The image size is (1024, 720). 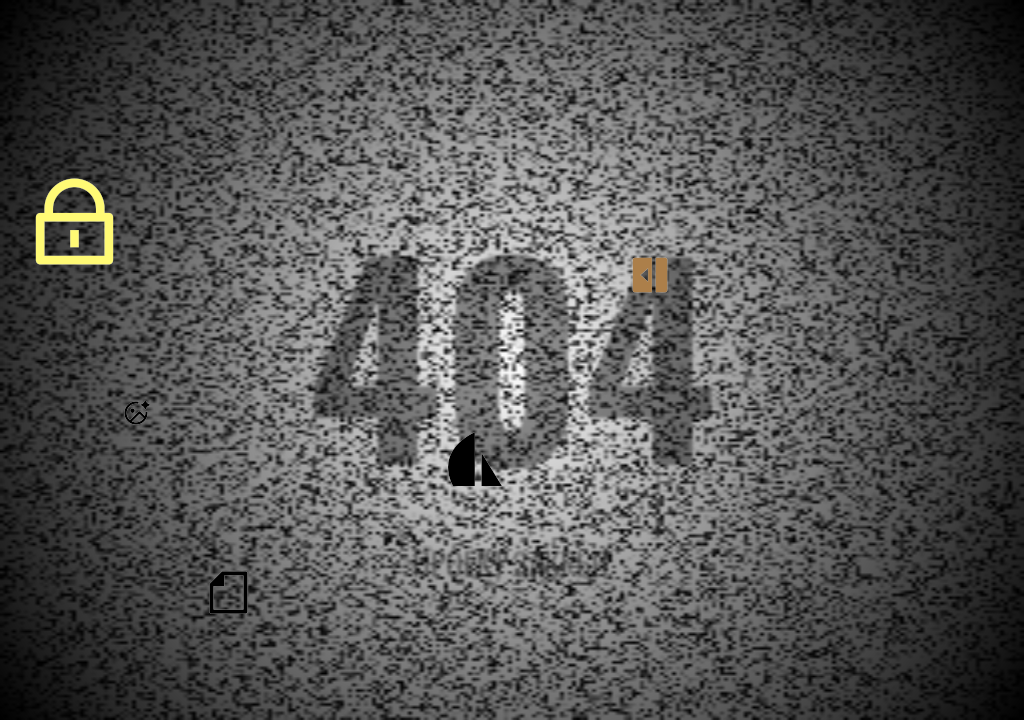 What do you see at coordinates (136, 413) in the screenshot?
I see `generate AI-enhanced image` at bounding box center [136, 413].